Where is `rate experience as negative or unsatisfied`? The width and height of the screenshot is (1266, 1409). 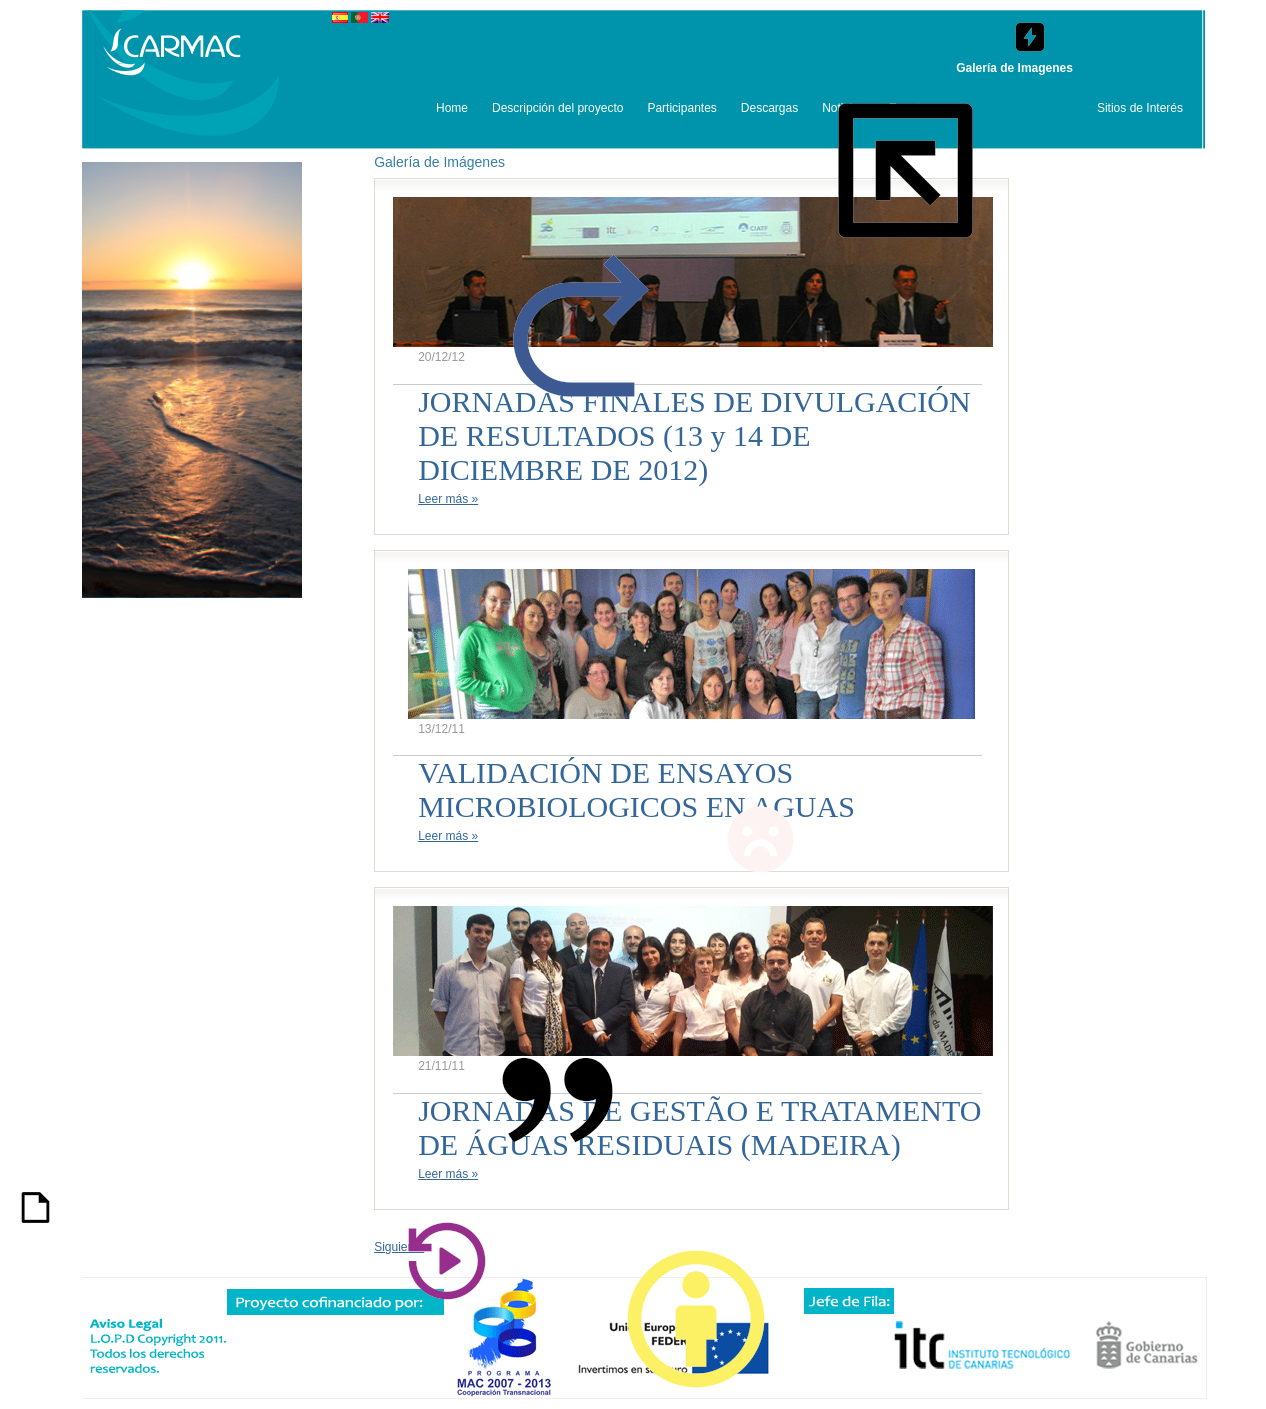
rate experience as negative or unsatisfied is located at coordinates (760, 839).